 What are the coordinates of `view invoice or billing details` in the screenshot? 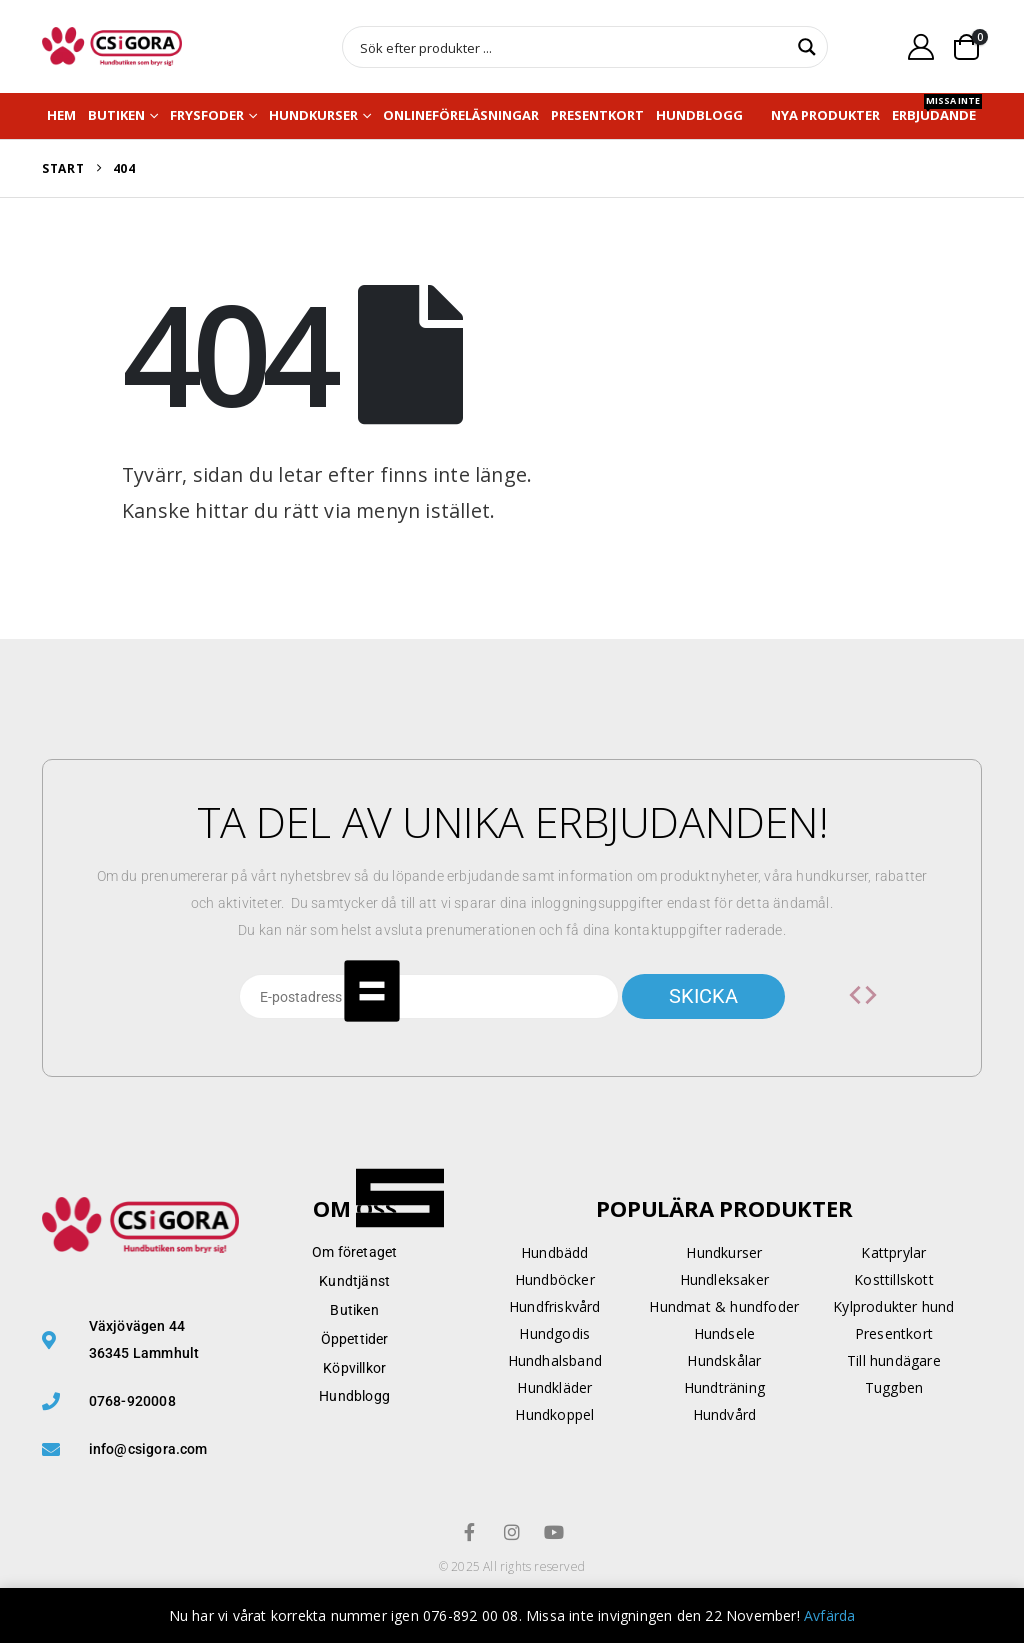 It's located at (372, 991).